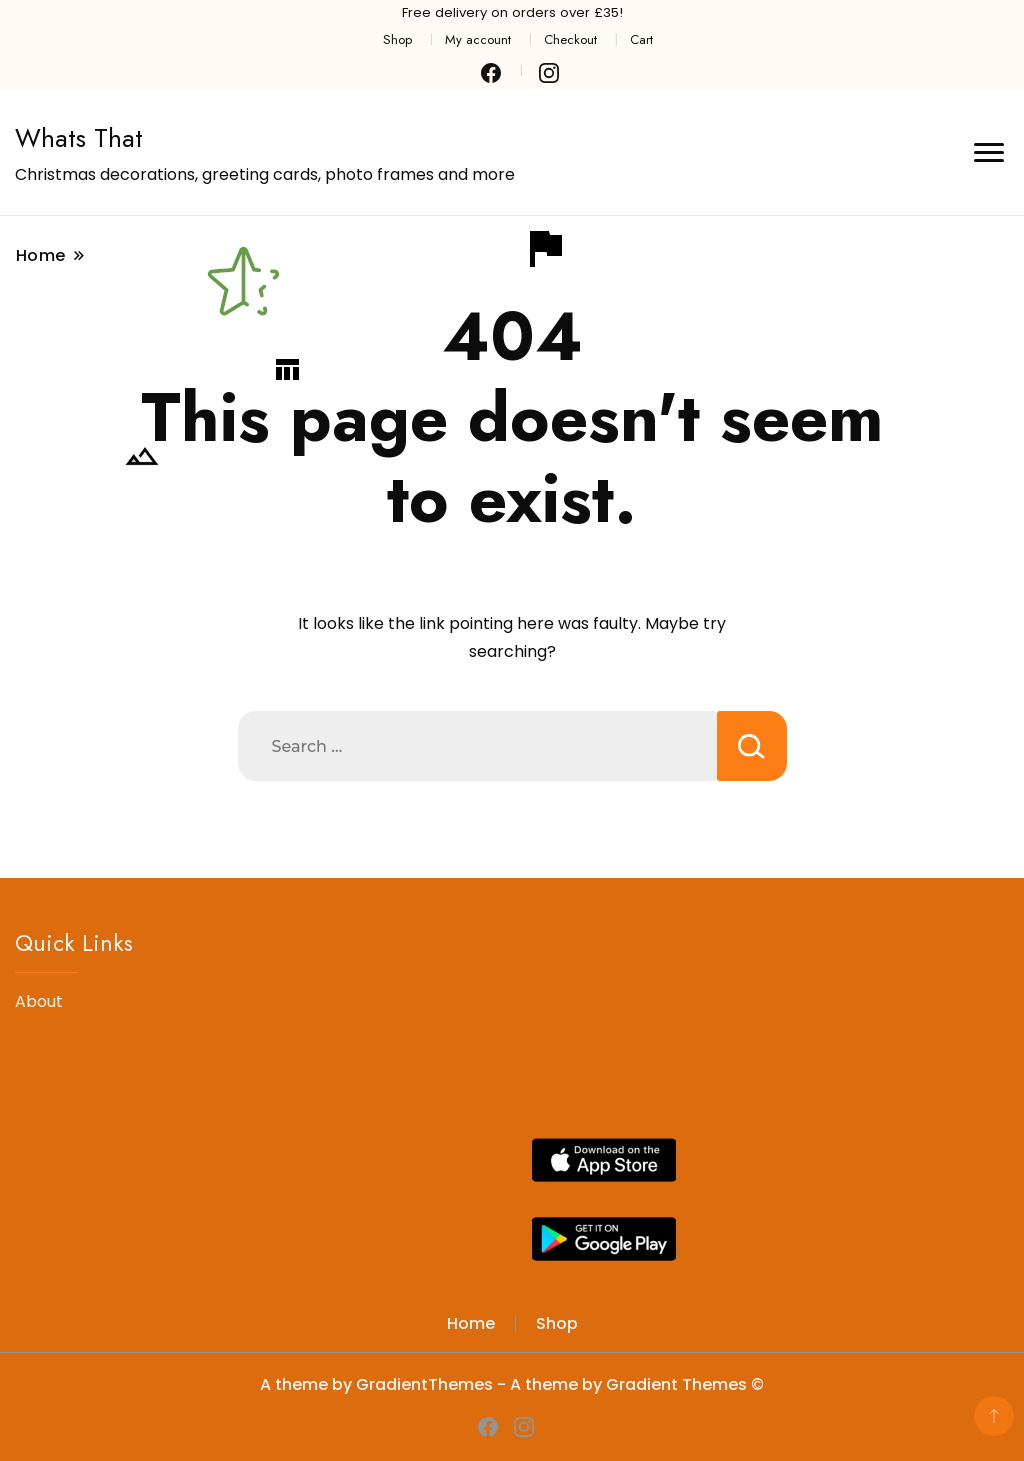  Describe the element at coordinates (243, 282) in the screenshot. I see `partial rating indicator` at that location.